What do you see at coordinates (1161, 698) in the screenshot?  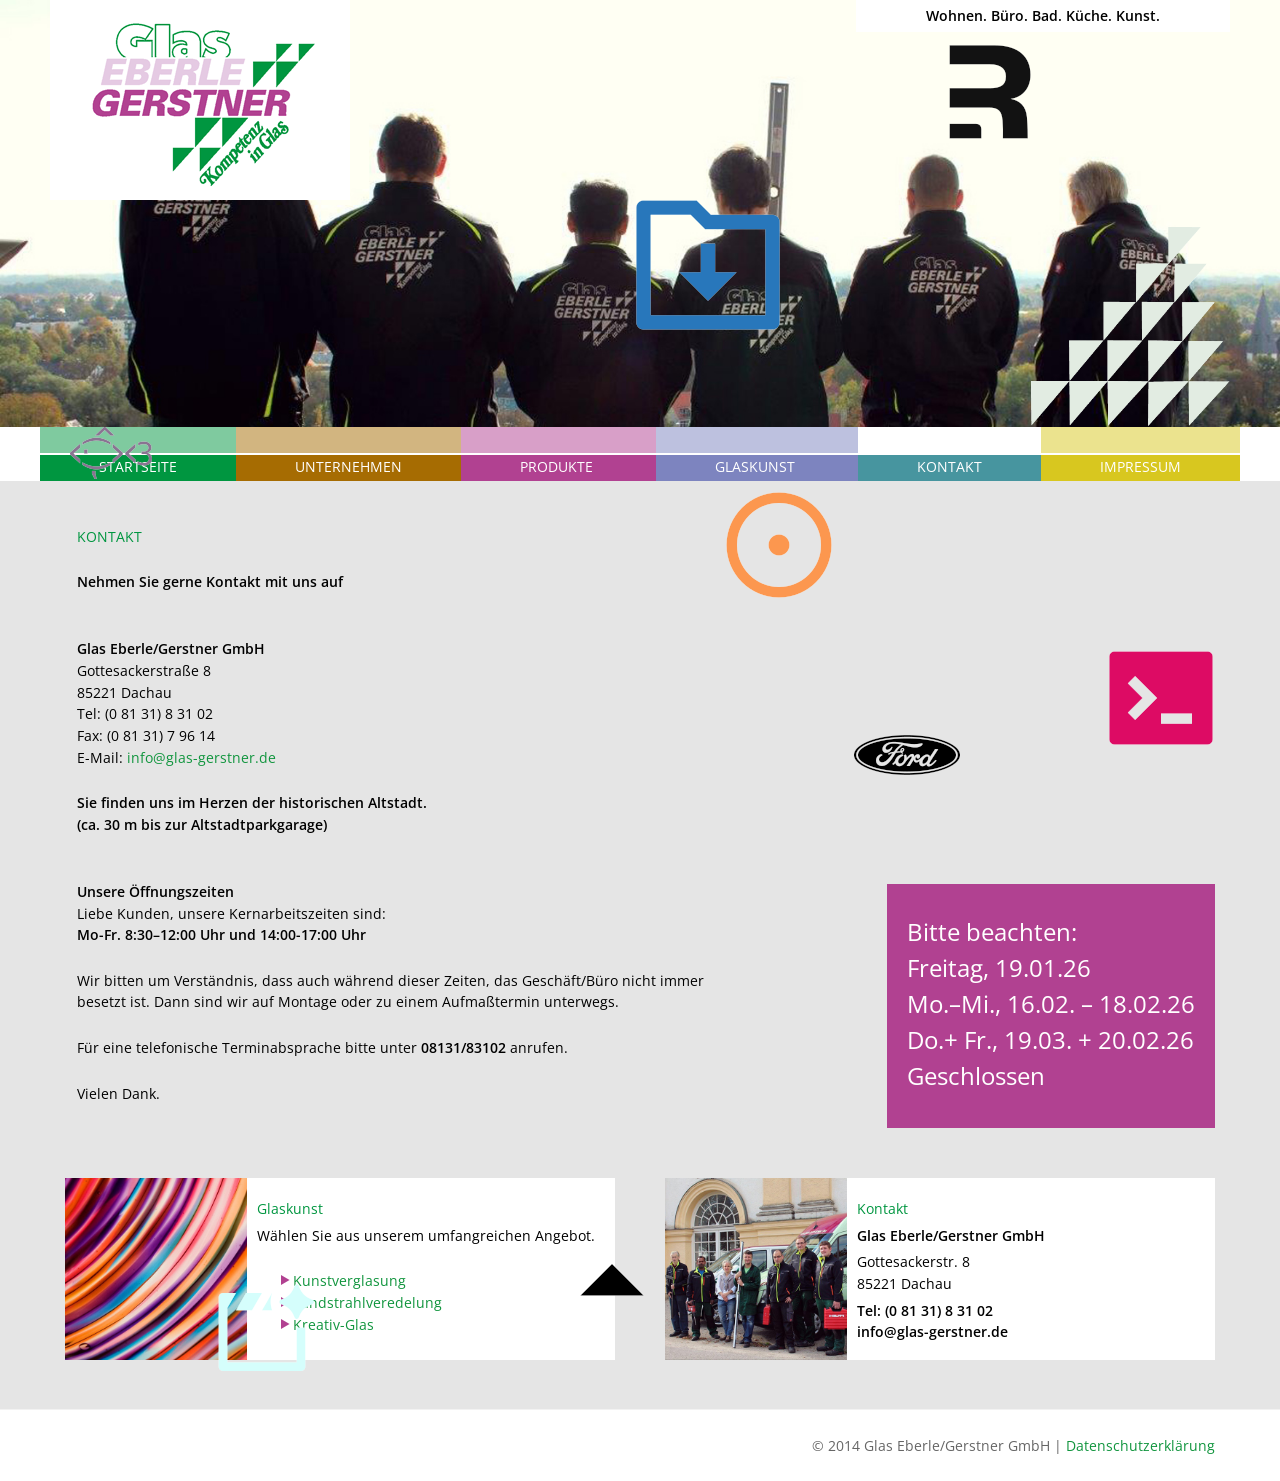 I see `open terminal or command line interface` at bounding box center [1161, 698].